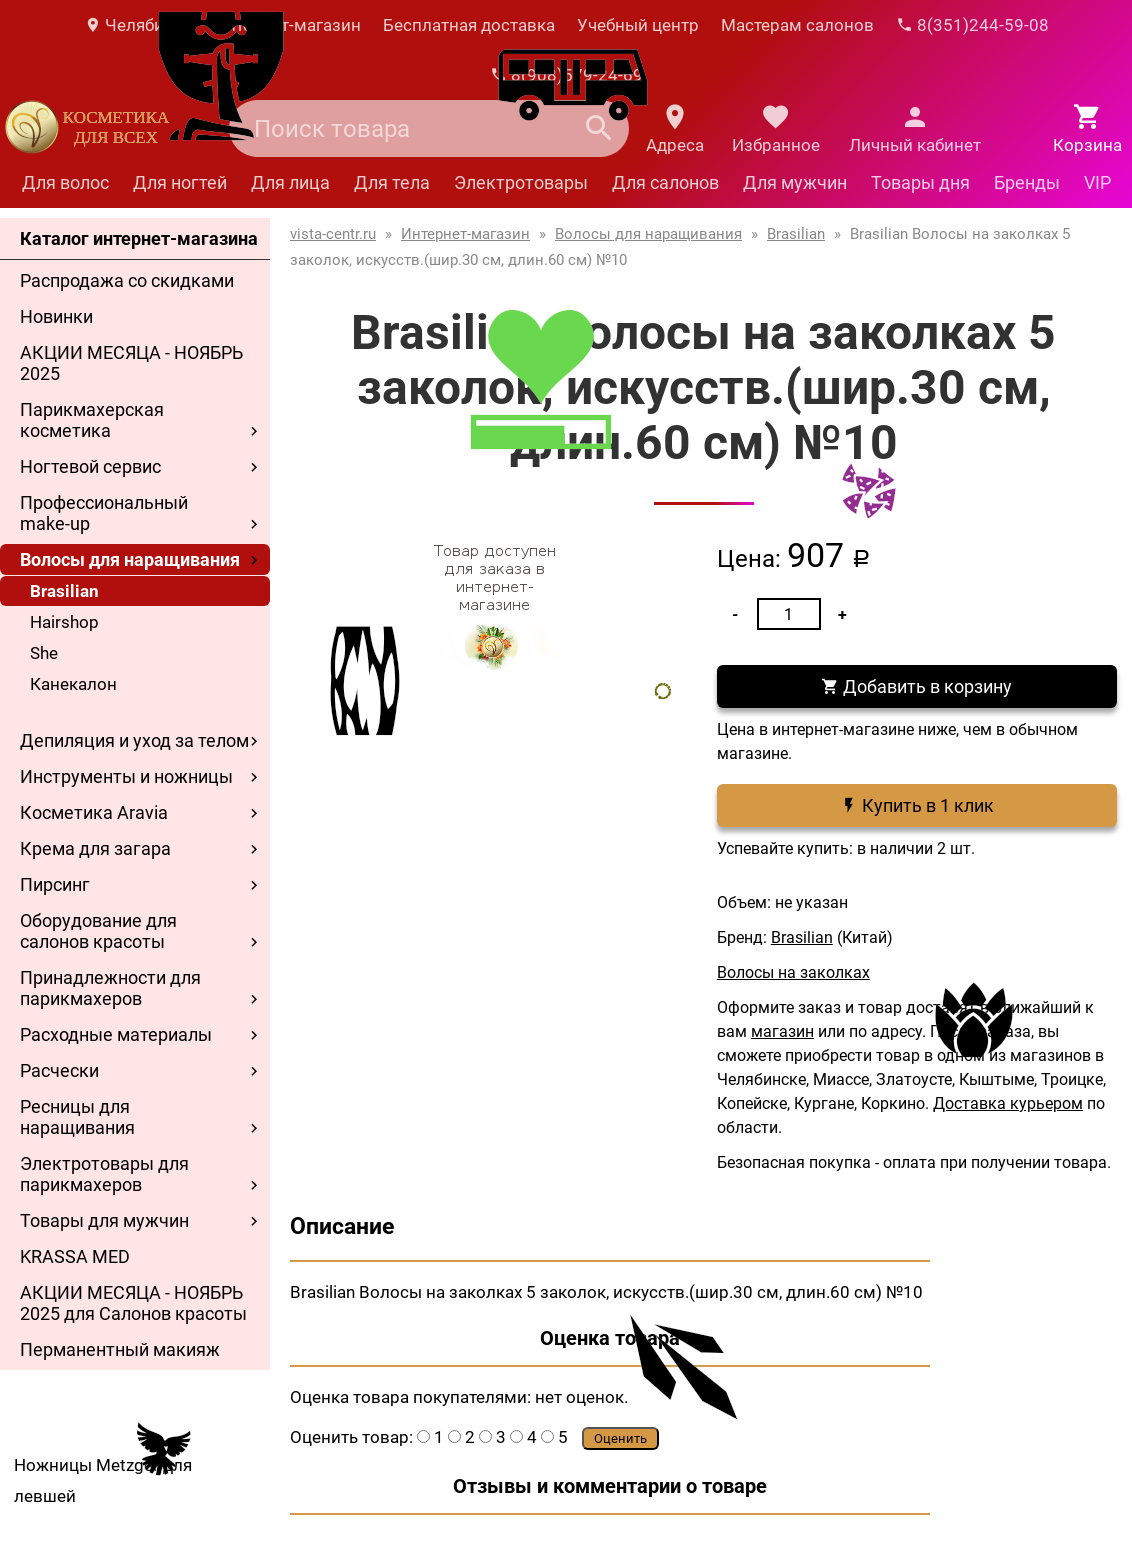 This screenshot has width=1132, height=1551. What do you see at coordinates (221, 76) in the screenshot?
I see `mute audio or sound effects` at bounding box center [221, 76].